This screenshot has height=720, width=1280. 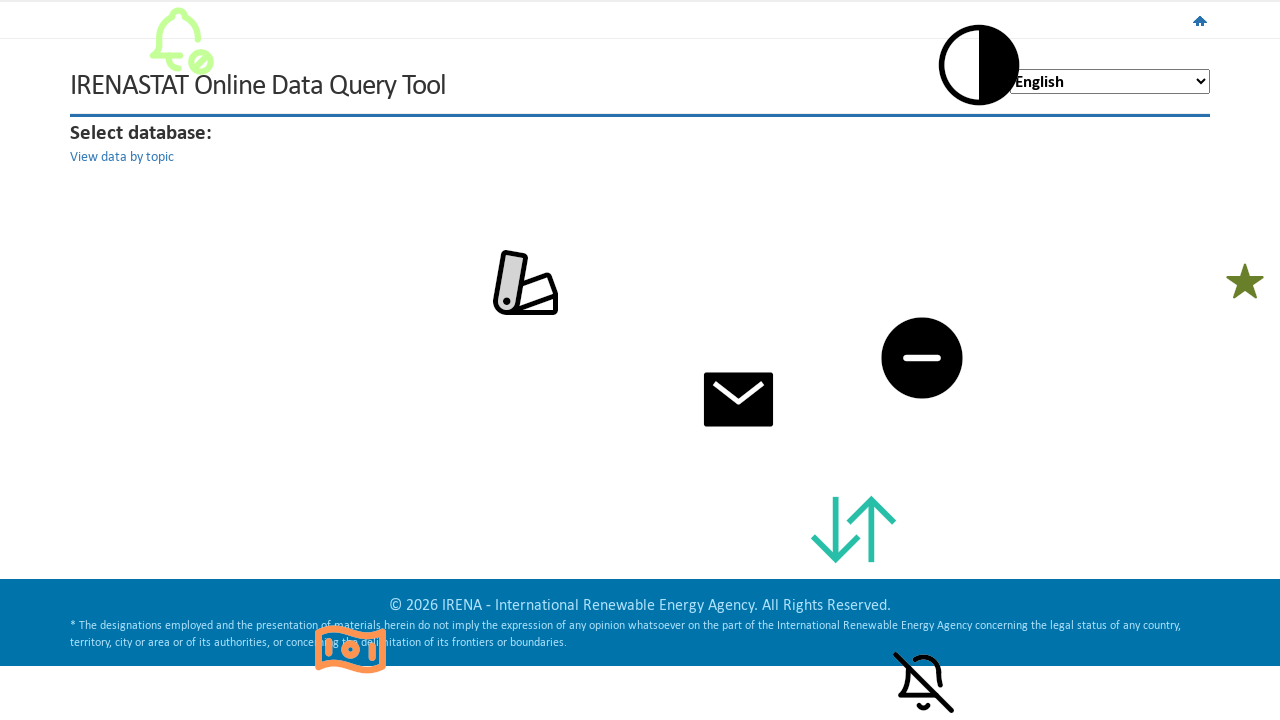 I want to click on mute notifications, so click(x=923, y=682).